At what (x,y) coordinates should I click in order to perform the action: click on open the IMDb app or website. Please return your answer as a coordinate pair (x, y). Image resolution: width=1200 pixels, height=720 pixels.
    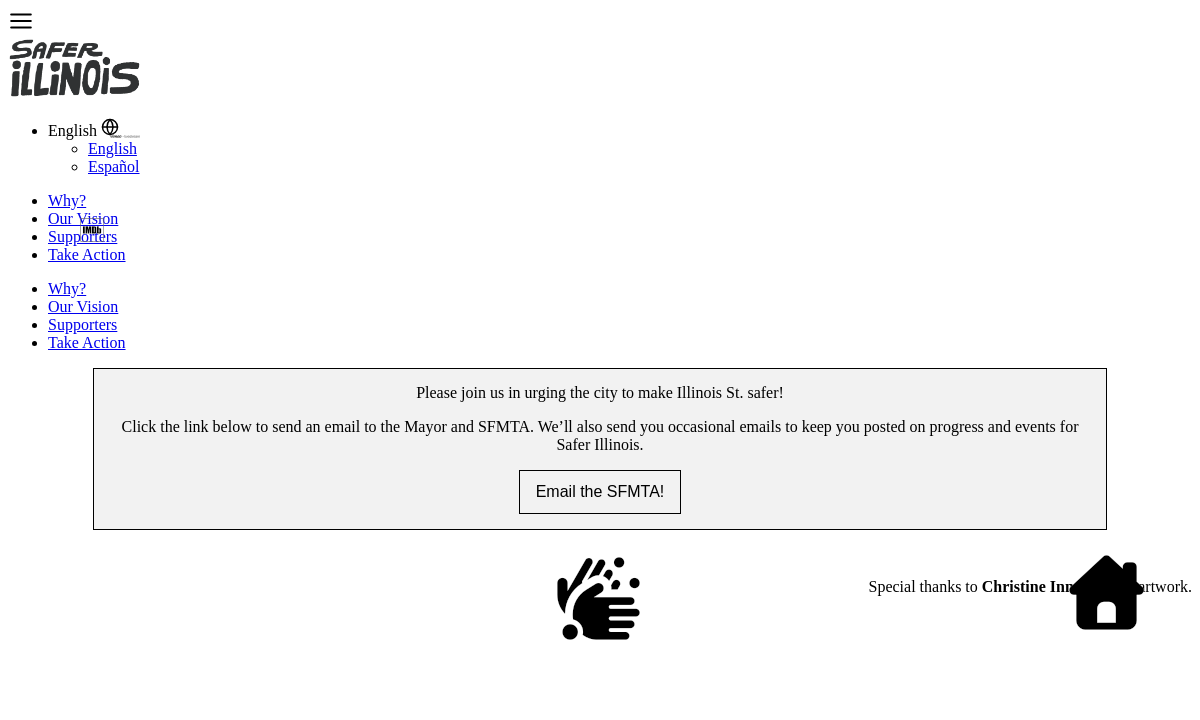
    Looking at the image, I should click on (92, 230).